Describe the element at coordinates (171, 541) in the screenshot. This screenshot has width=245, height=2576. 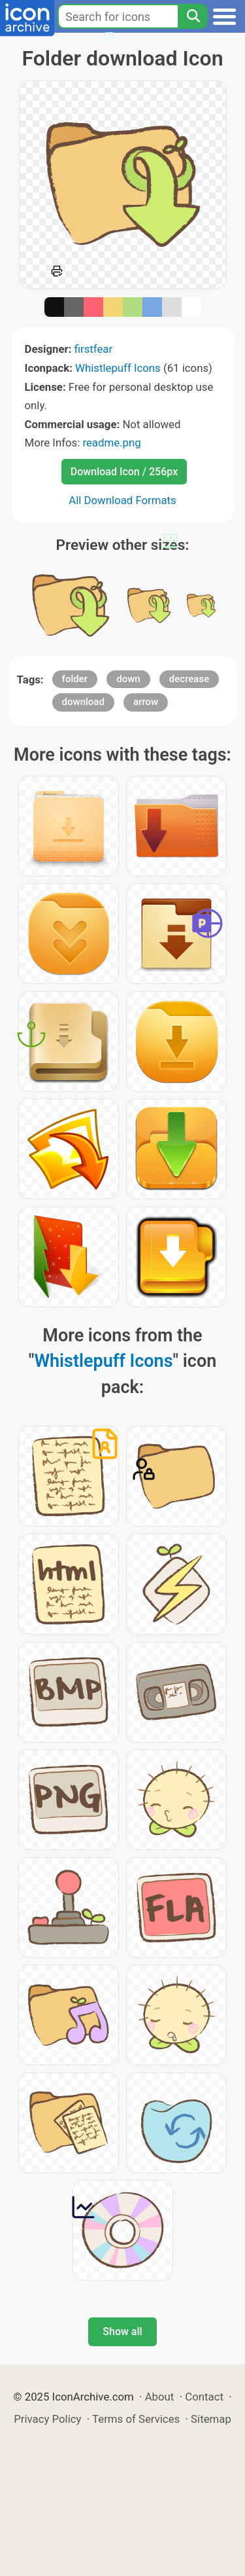
I see `apply bottom border to selected cells` at that location.